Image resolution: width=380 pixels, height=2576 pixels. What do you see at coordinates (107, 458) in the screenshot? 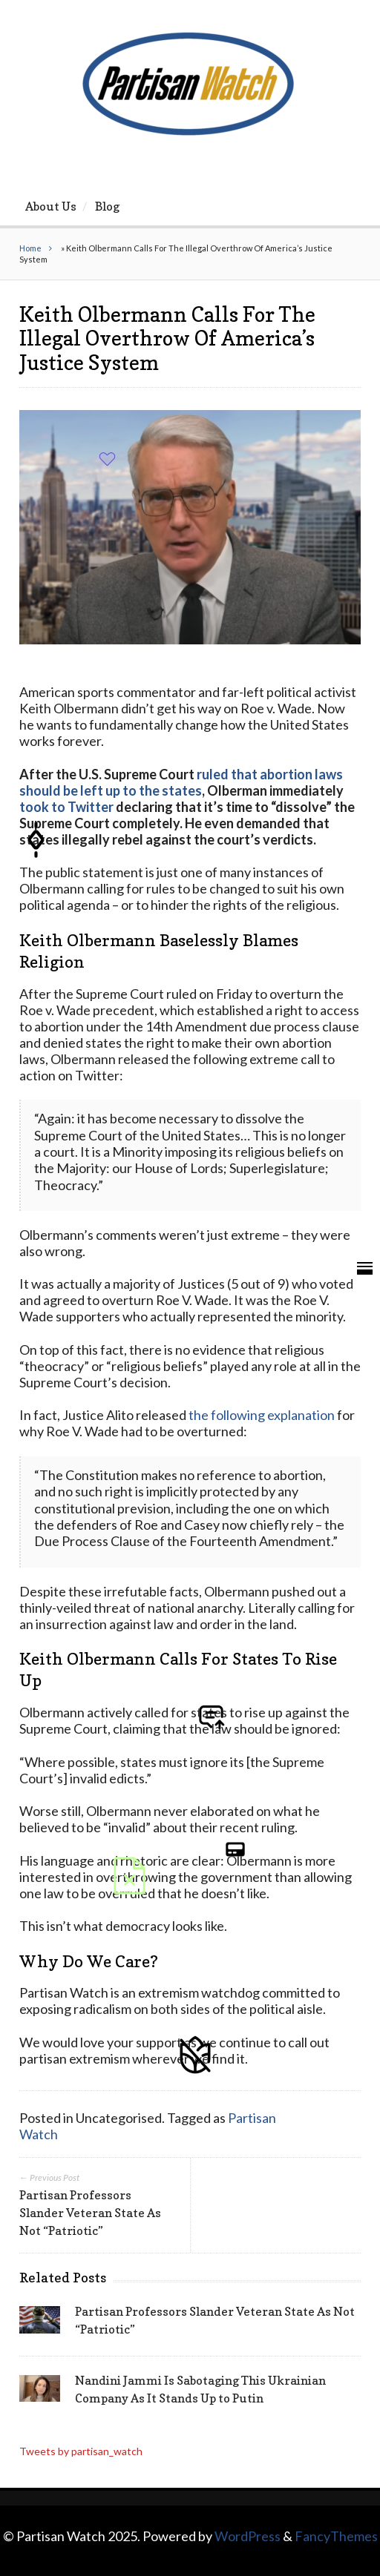
I see `add to favorites` at bounding box center [107, 458].